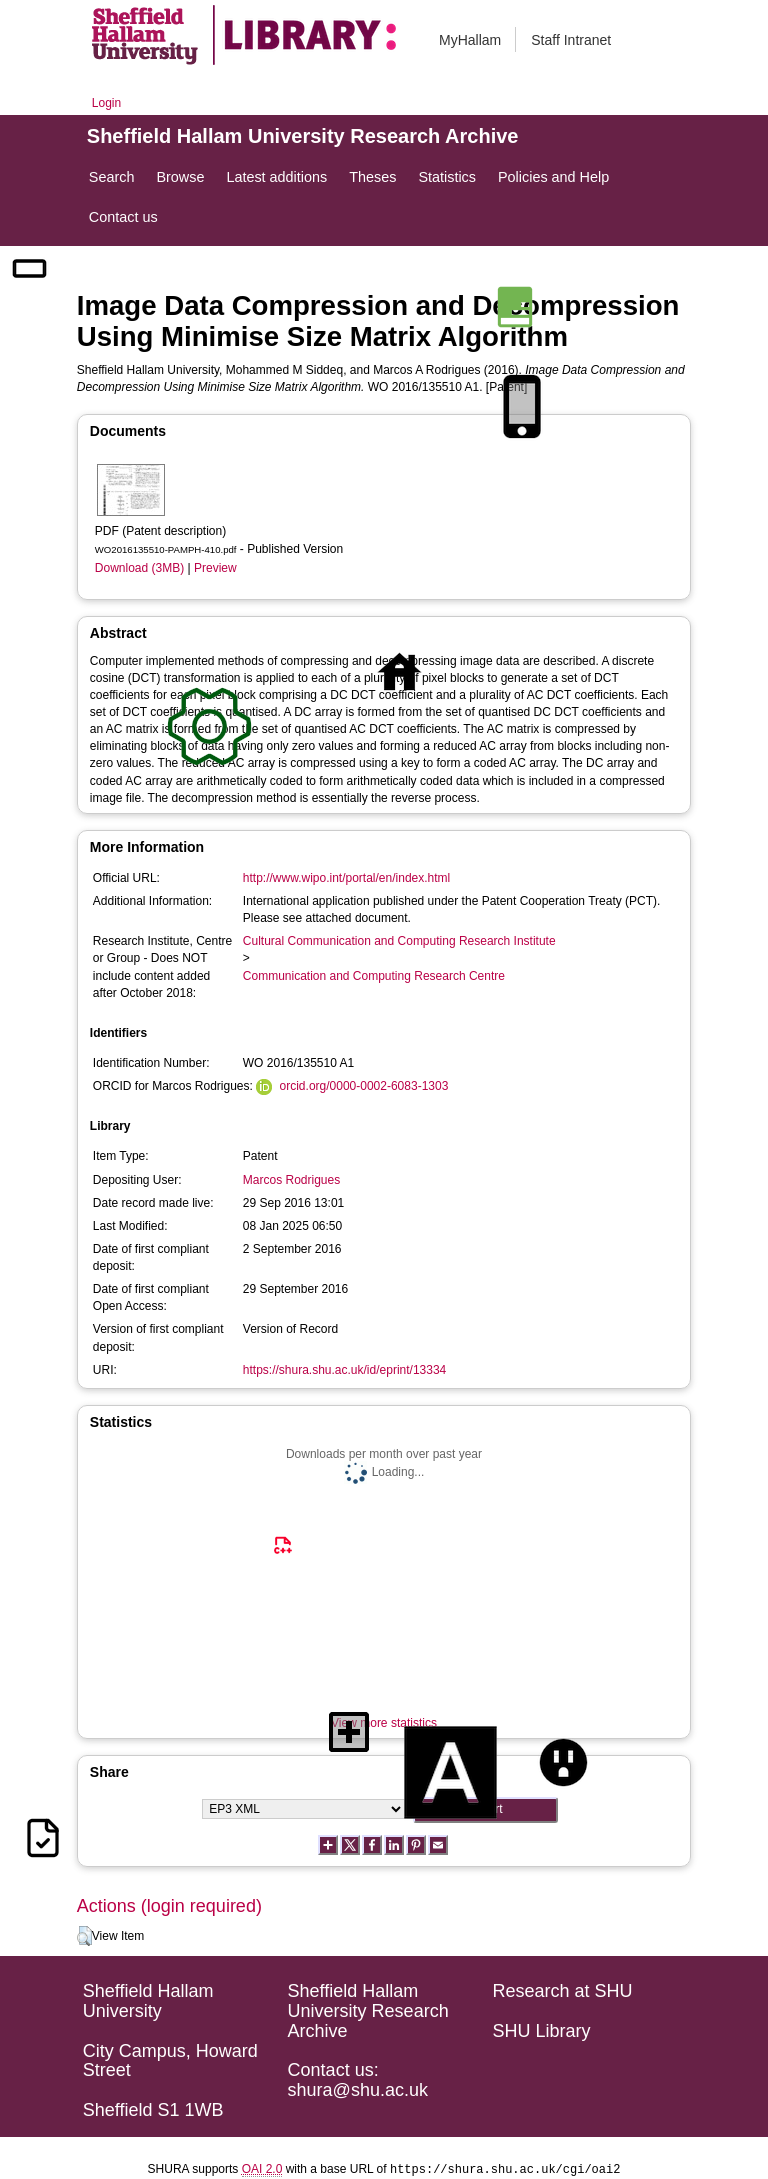 The image size is (768, 2179). Describe the element at coordinates (563, 1762) in the screenshot. I see `indicates power outlet or charging station nearby` at that location.